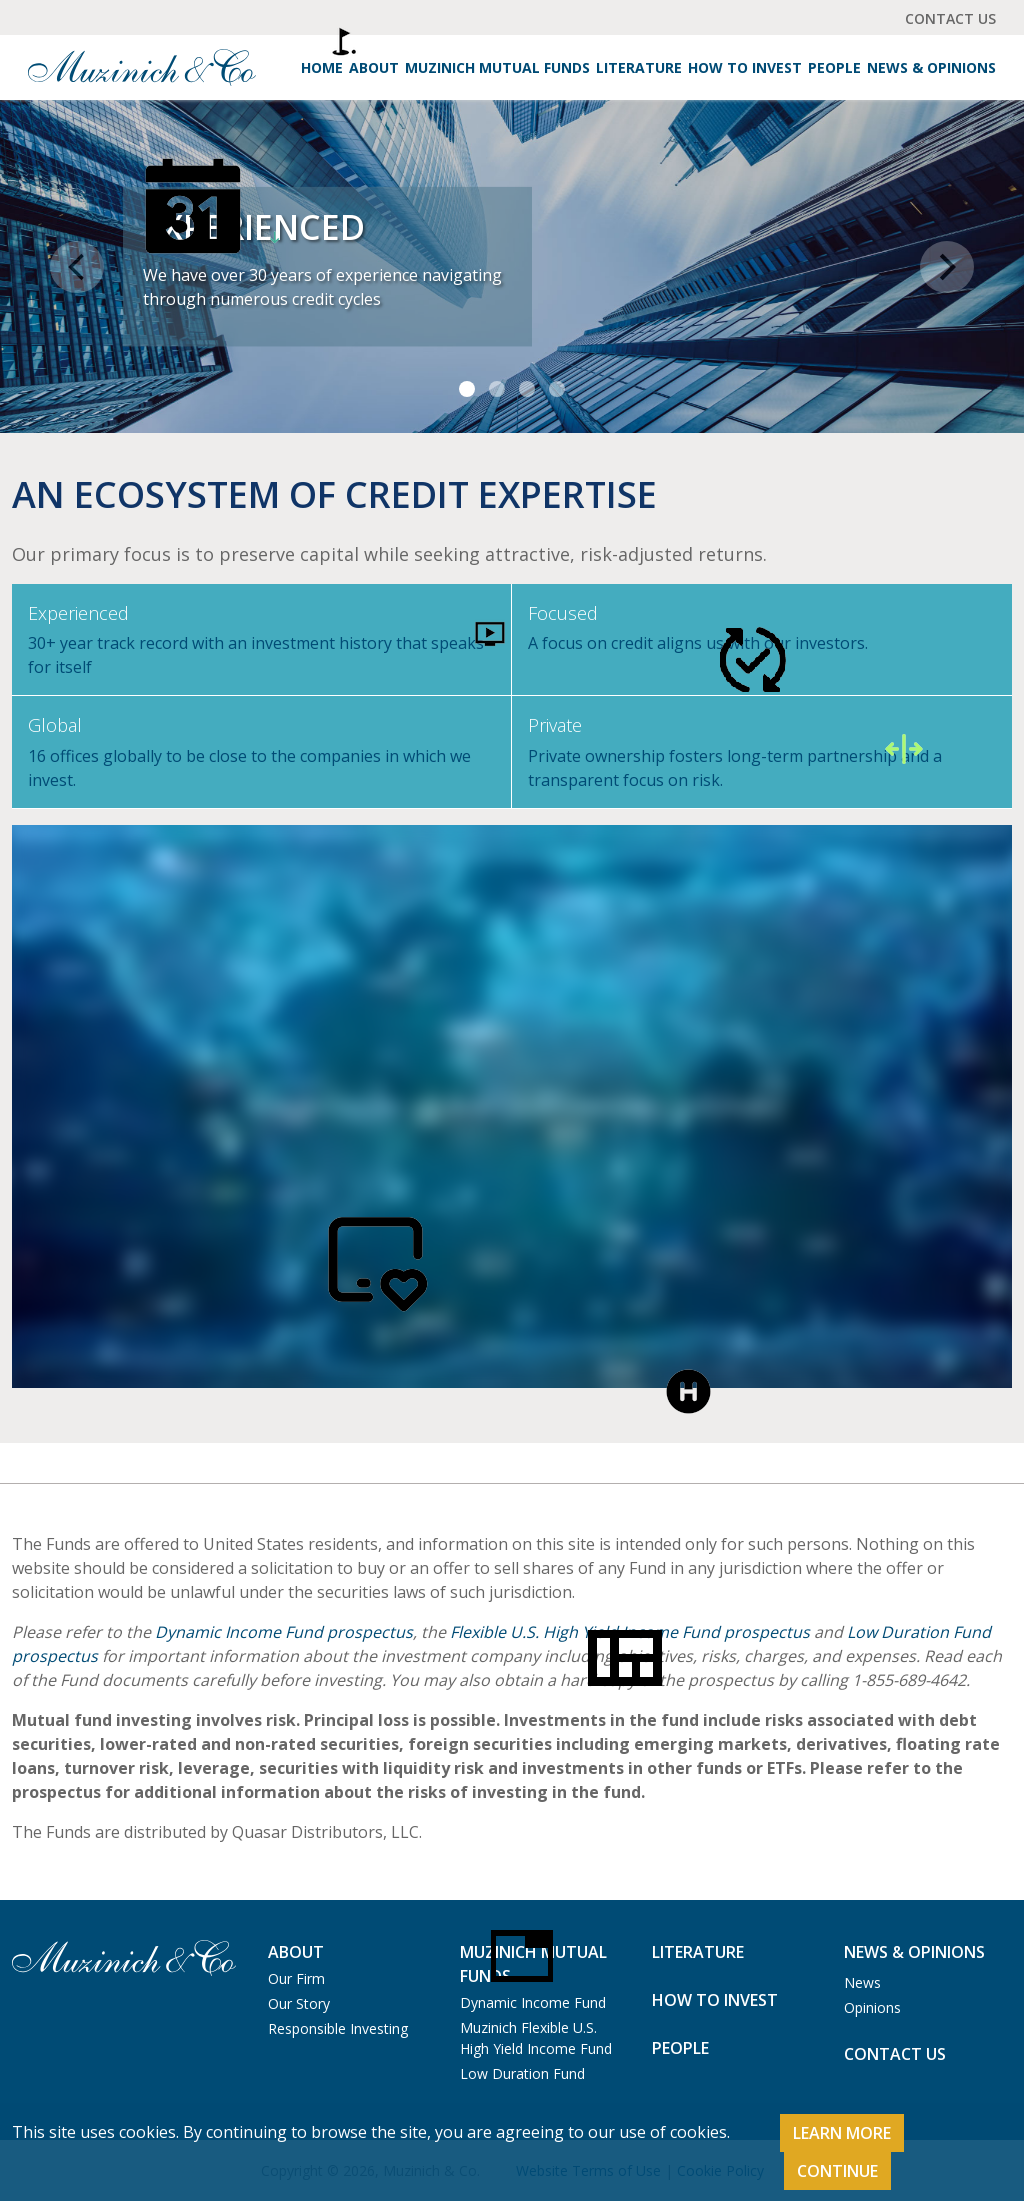 The image size is (1024, 2201). What do you see at coordinates (275, 238) in the screenshot?
I see `scroll down or view more content` at bounding box center [275, 238].